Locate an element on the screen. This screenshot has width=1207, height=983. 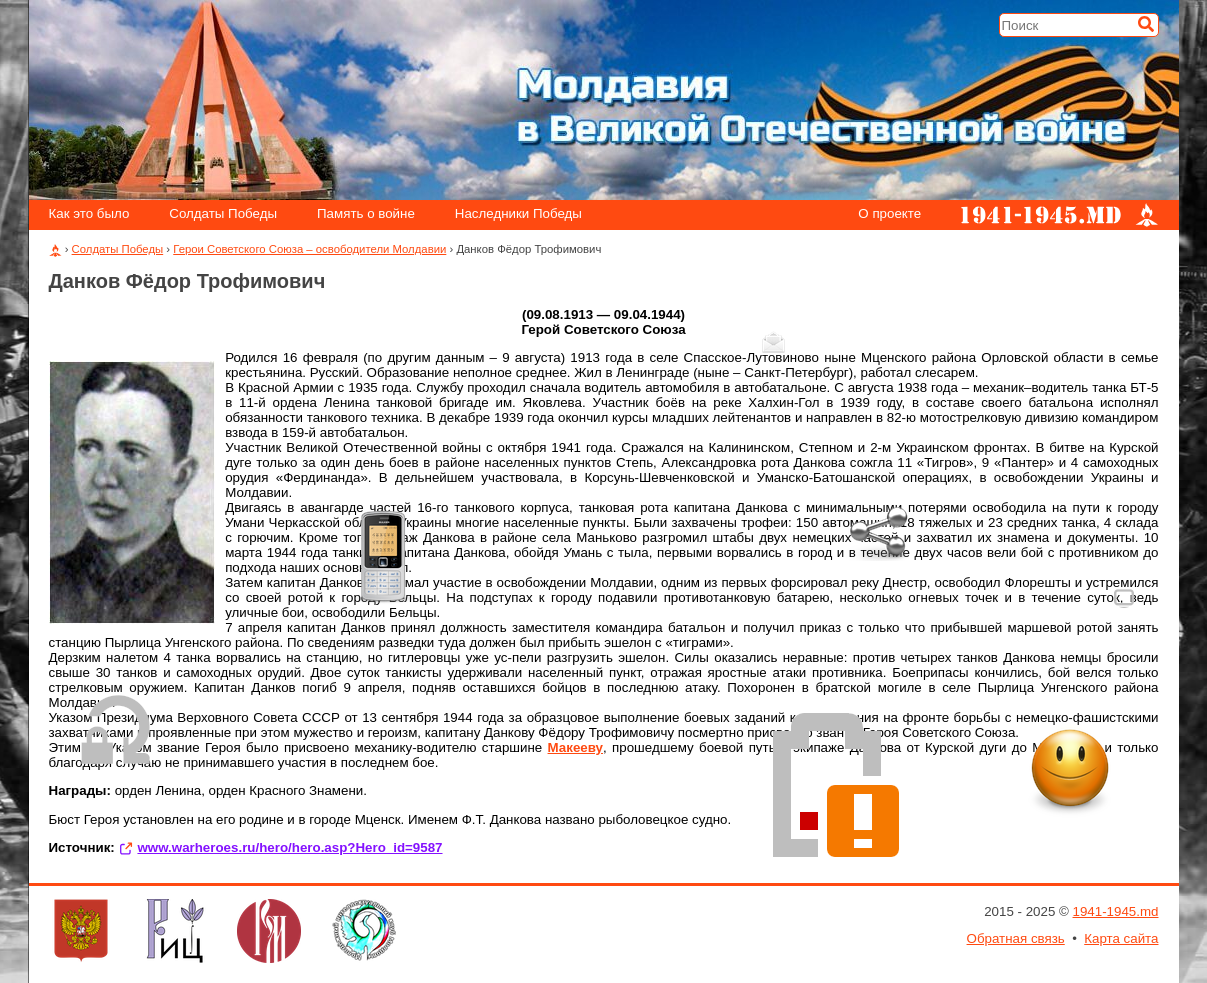
add an emoji or reaction to a message is located at coordinates (1070, 771).